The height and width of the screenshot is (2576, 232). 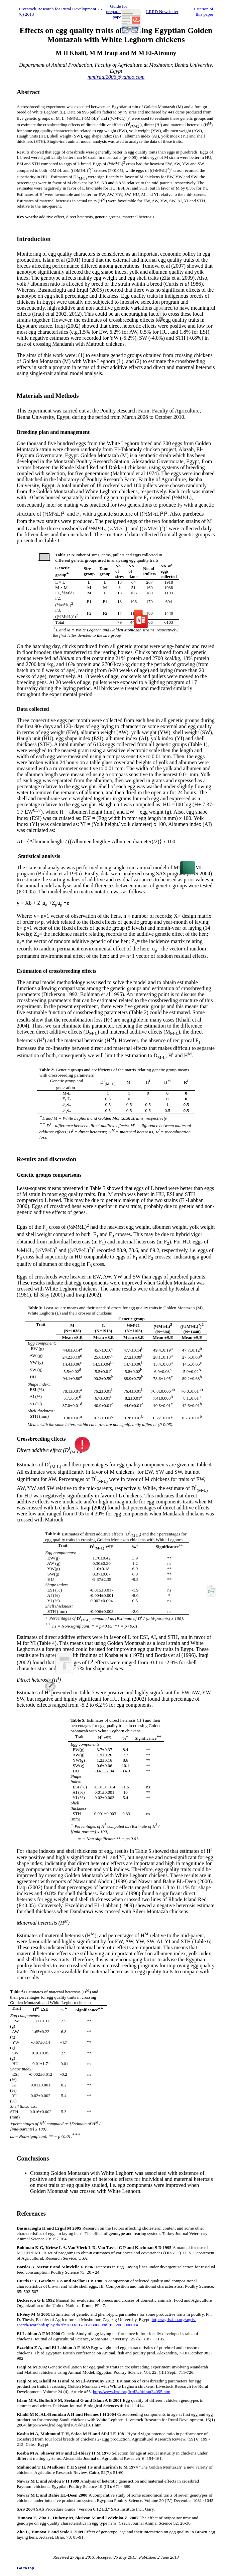 What do you see at coordinates (188, 867) in the screenshot?
I see `access desktop folder or files` at bounding box center [188, 867].